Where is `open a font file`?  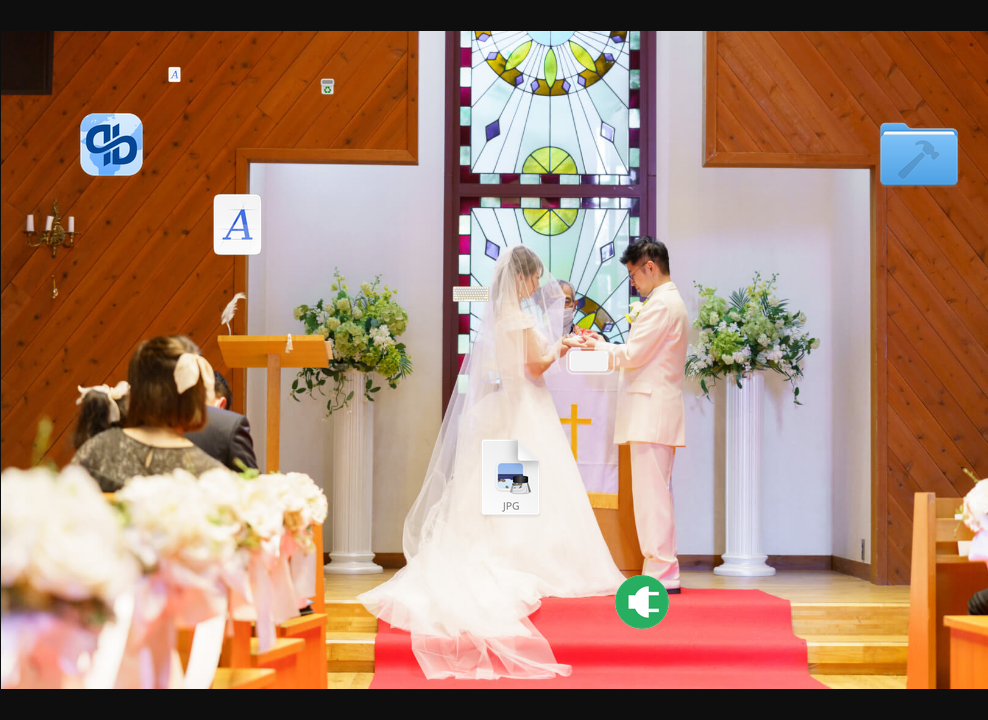 open a font file is located at coordinates (237, 224).